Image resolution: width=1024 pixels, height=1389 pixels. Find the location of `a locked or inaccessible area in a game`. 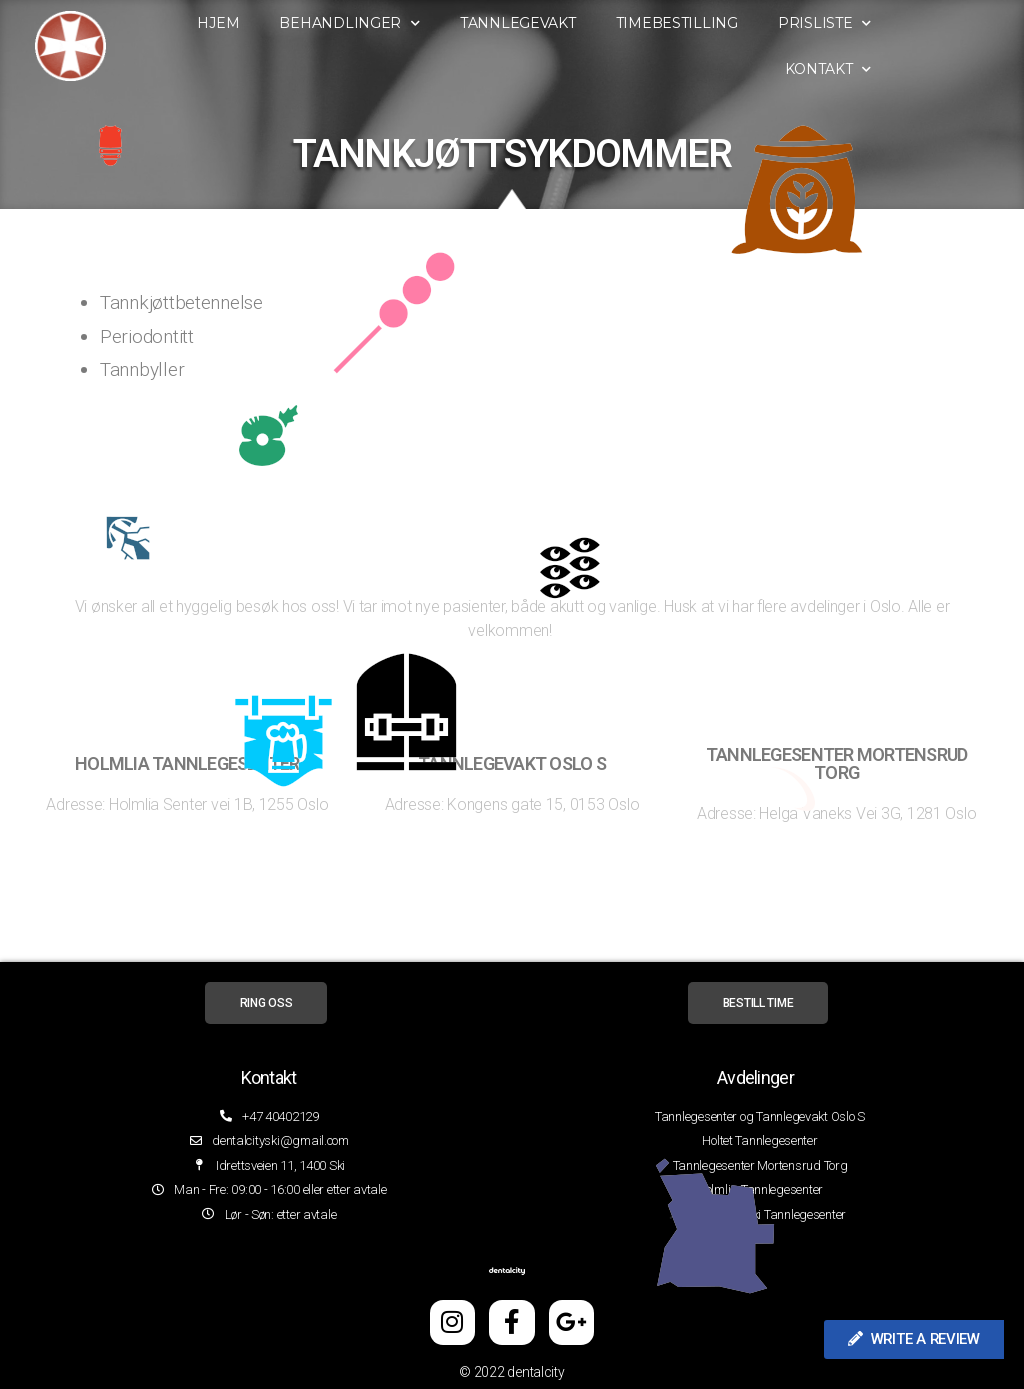

a locked or inaccessible area in a game is located at coordinates (406, 707).